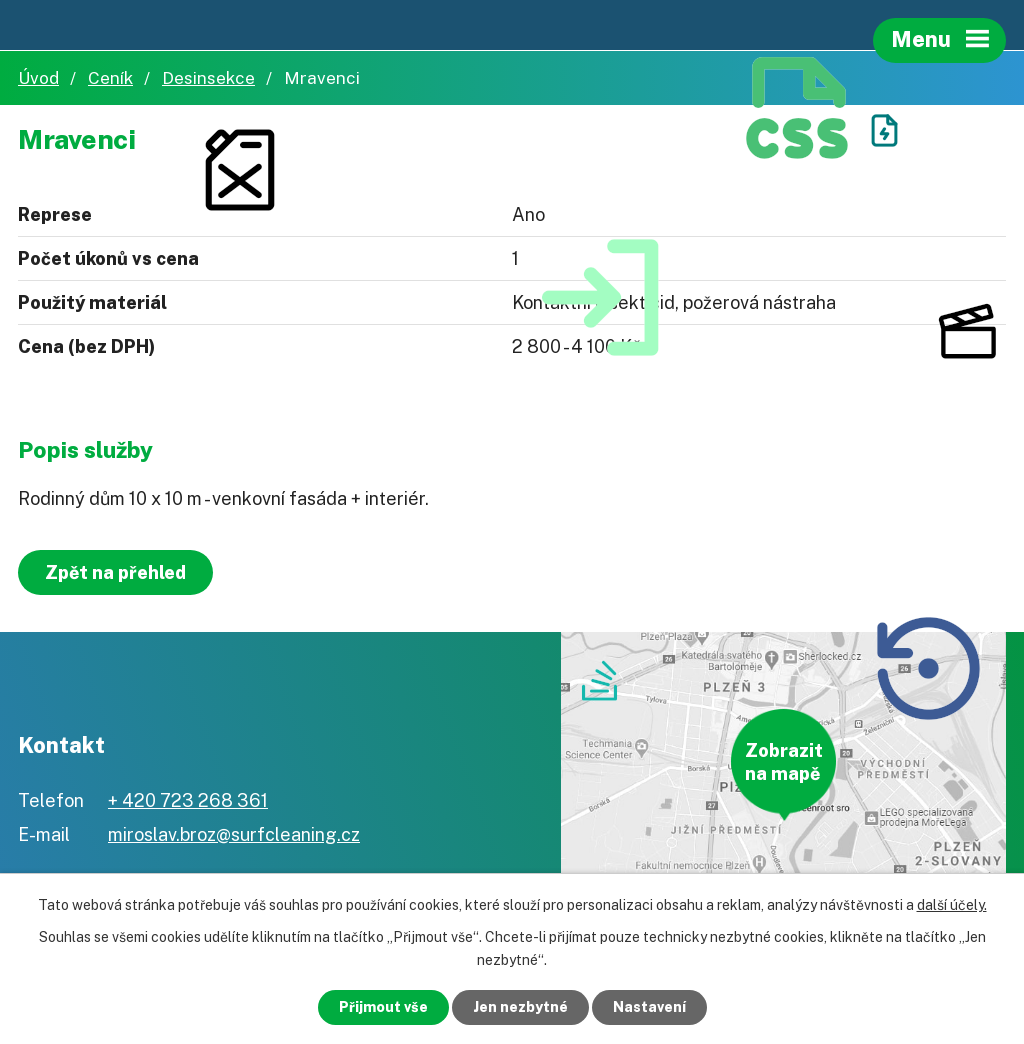 The height and width of the screenshot is (1044, 1024). Describe the element at coordinates (599, 681) in the screenshot. I see `visit stack overflow for programming help` at that location.